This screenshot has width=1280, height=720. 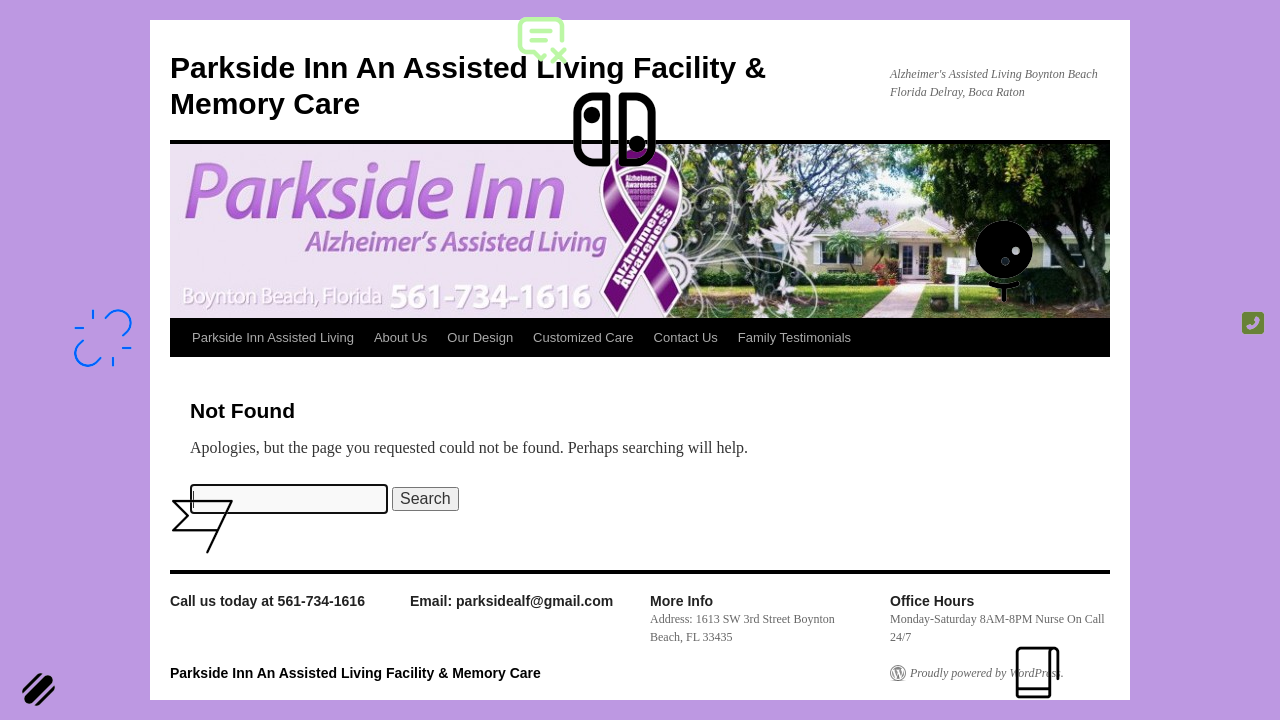 What do you see at coordinates (614, 129) in the screenshot?
I see `access nintendo switch gaming features` at bounding box center [614, 129].